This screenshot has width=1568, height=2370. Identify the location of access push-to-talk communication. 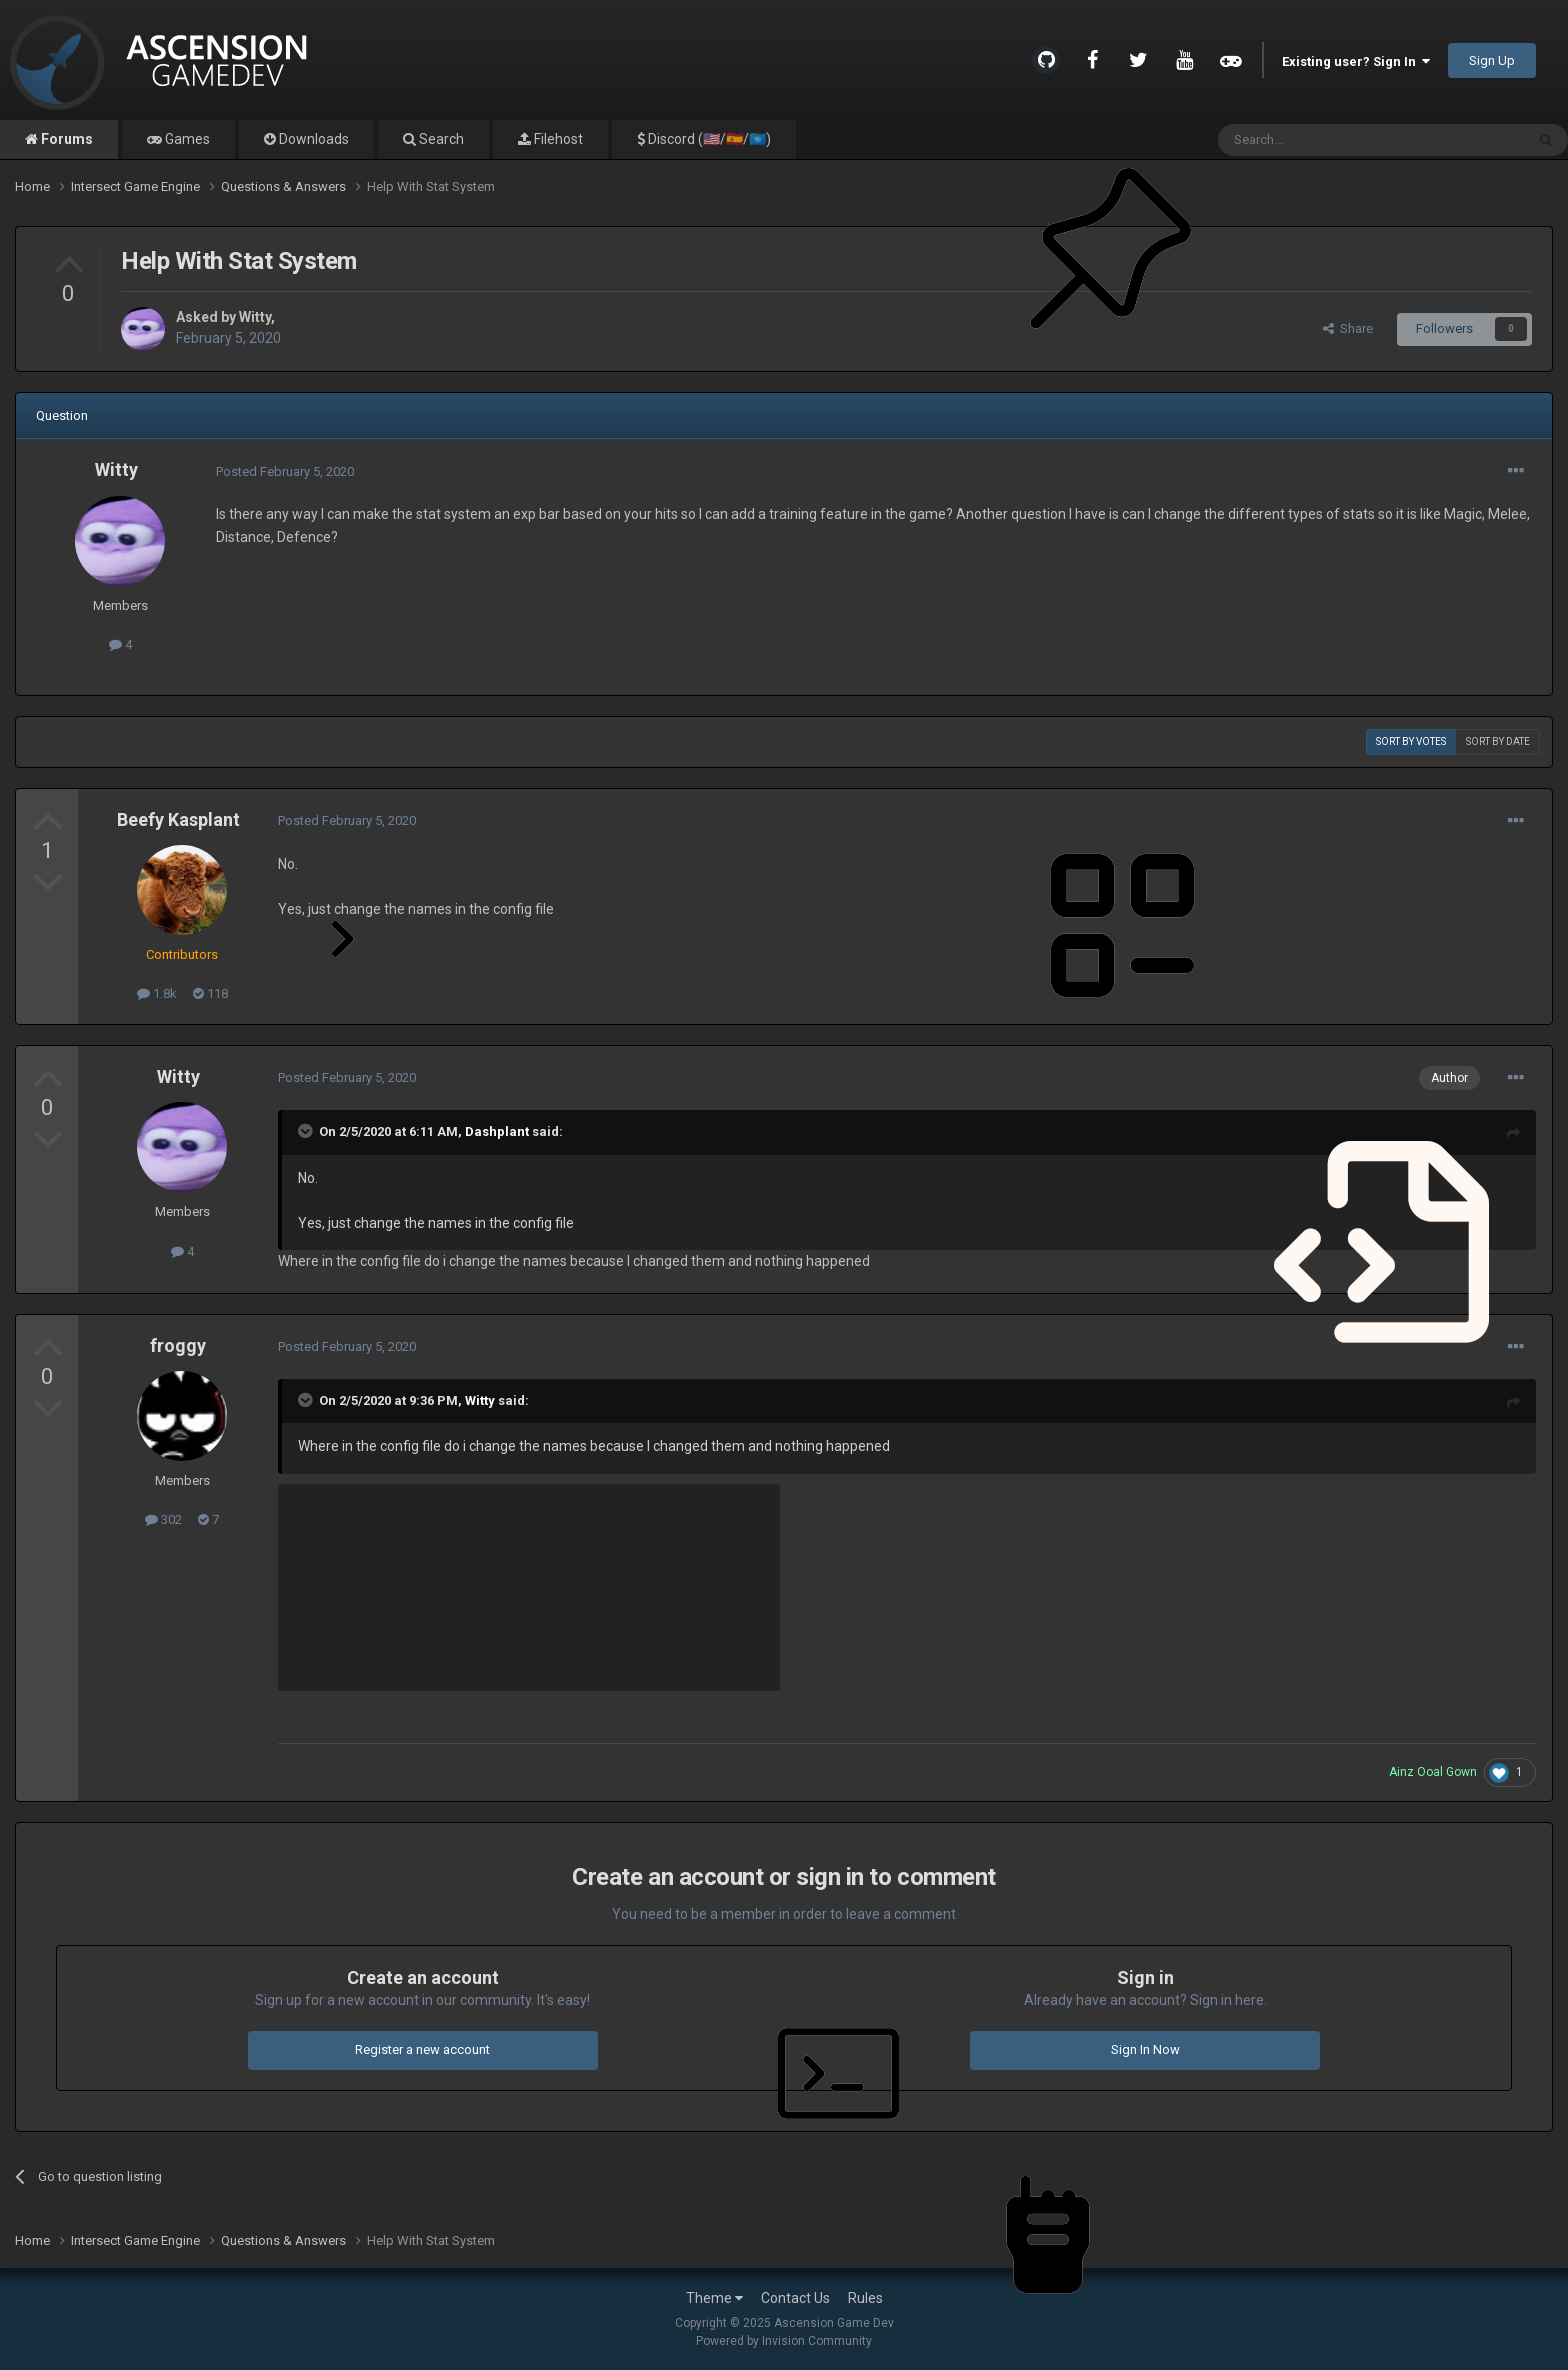
(1048, 2238).